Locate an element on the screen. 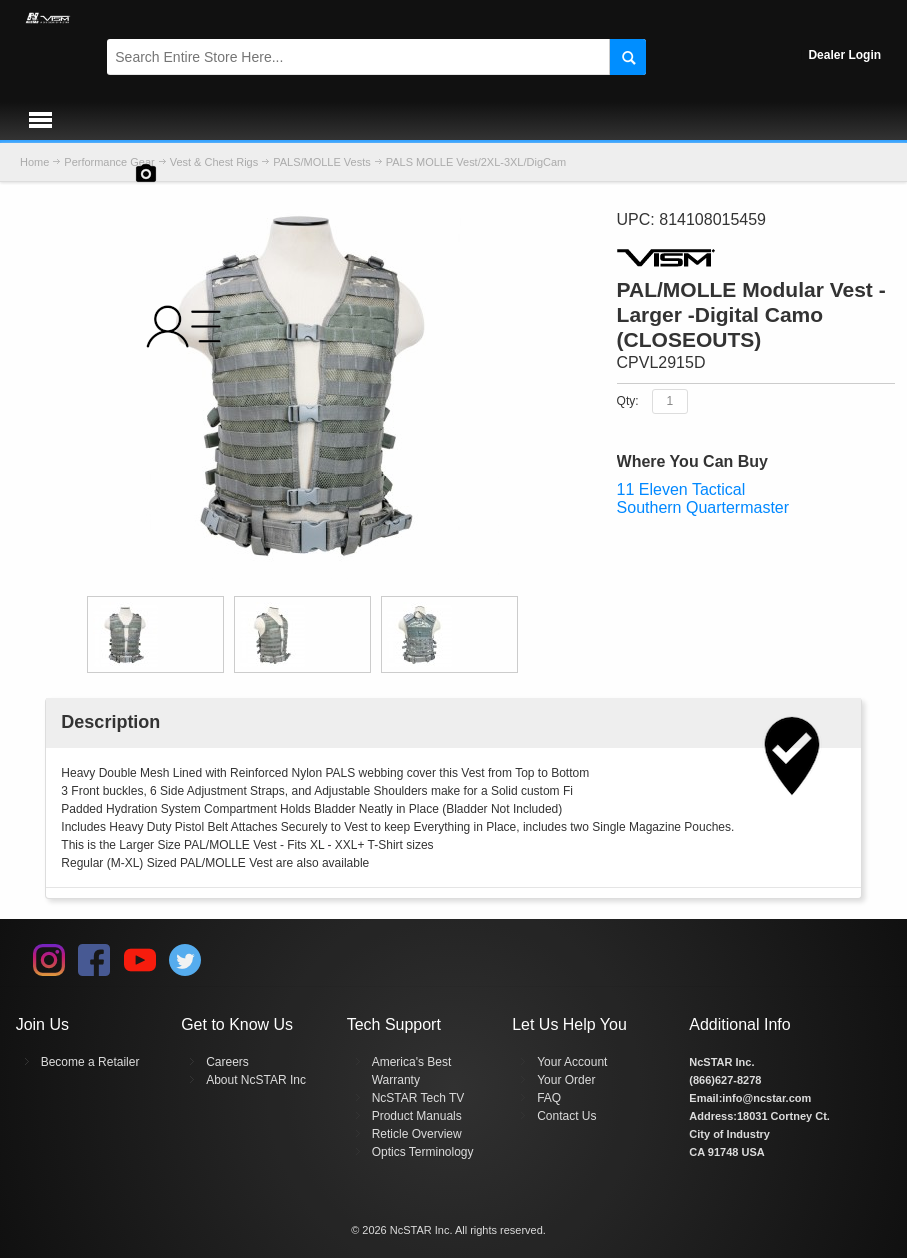 The height and width of the screenshot is (1258, 907). confirm or select a location is located at coordinates (792, 756).